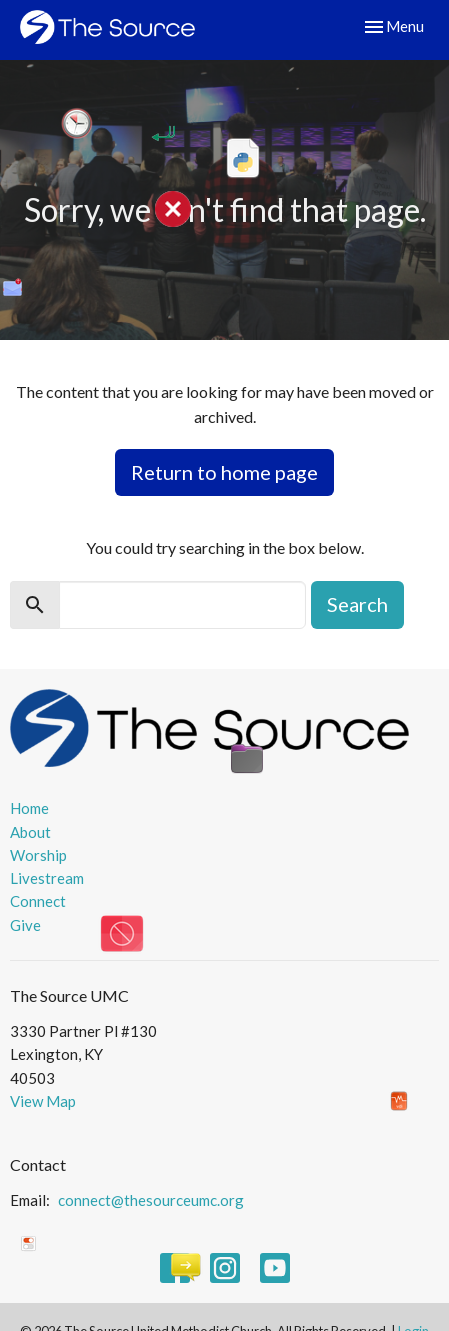 The width and height of the screenshot is (449, 1331). Describe the element at coordinates (247, 758) in the screenshot. I see `open a folder or directory` at that location.